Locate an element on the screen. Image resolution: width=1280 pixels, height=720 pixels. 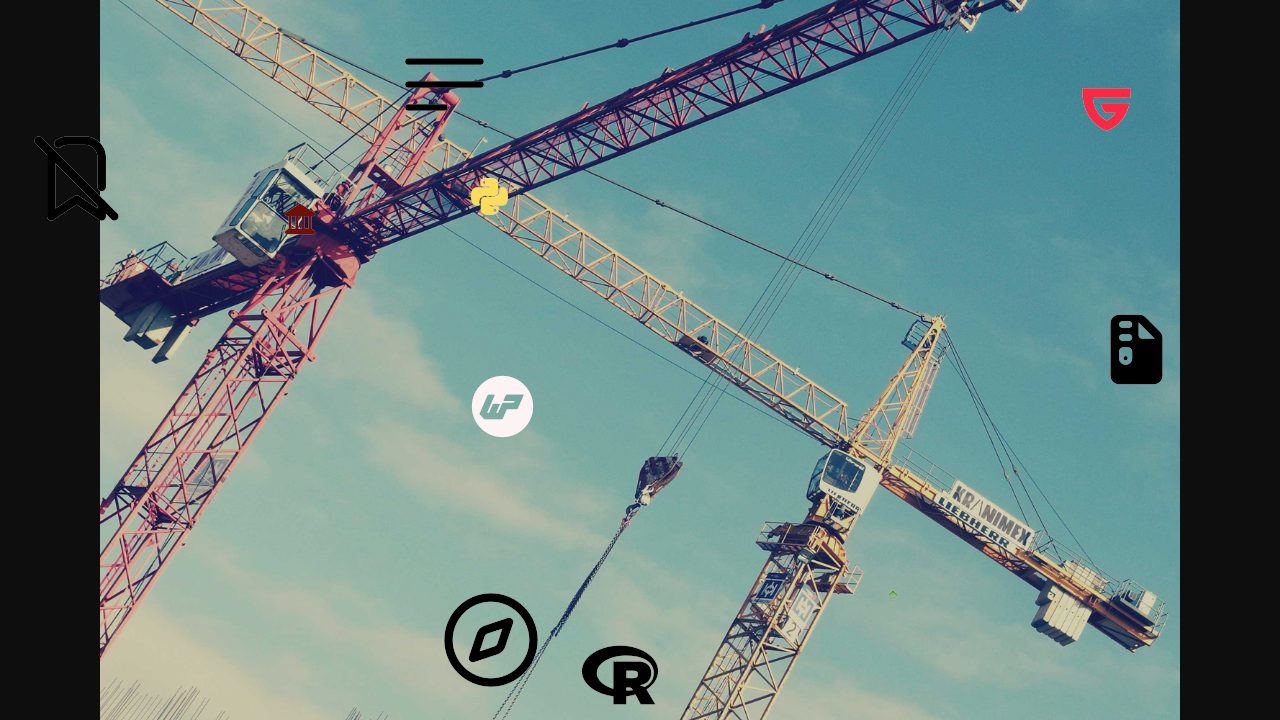
access navigation or direction features is located at coordinates (491, 640).